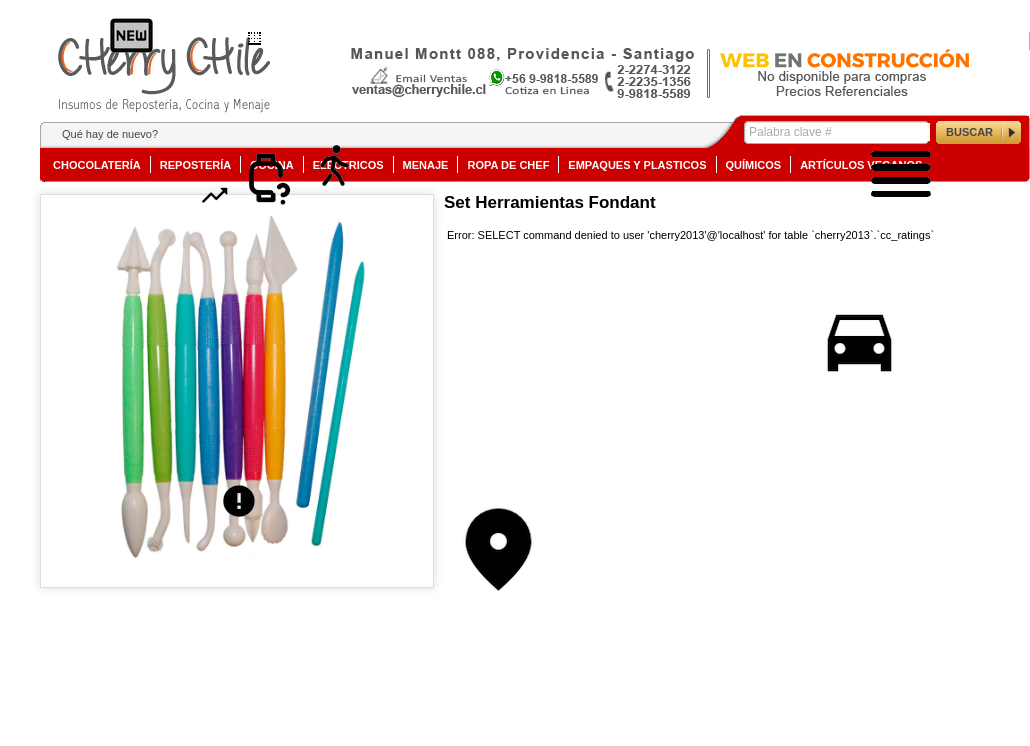  Describe the element at coordinates (498, 549) in the screenshot. I see `view location on map` at that location.